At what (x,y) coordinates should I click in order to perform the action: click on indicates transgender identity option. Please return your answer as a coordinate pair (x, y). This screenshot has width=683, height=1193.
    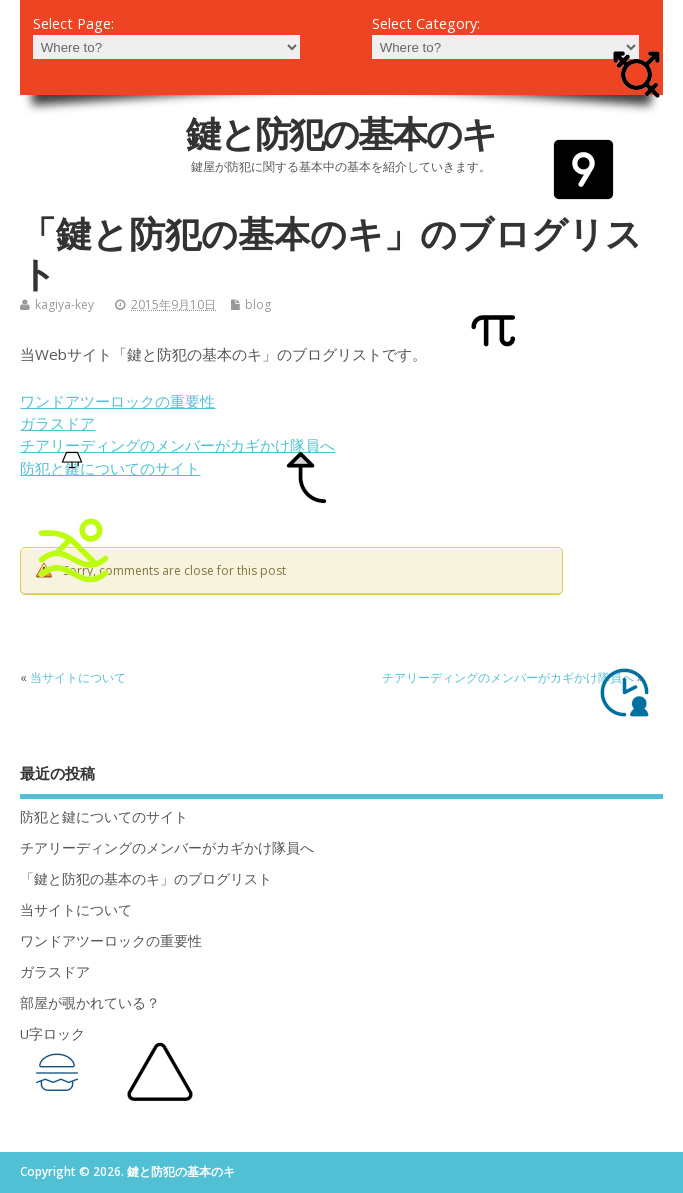
    Looking at the image, I should click on (636, 74).